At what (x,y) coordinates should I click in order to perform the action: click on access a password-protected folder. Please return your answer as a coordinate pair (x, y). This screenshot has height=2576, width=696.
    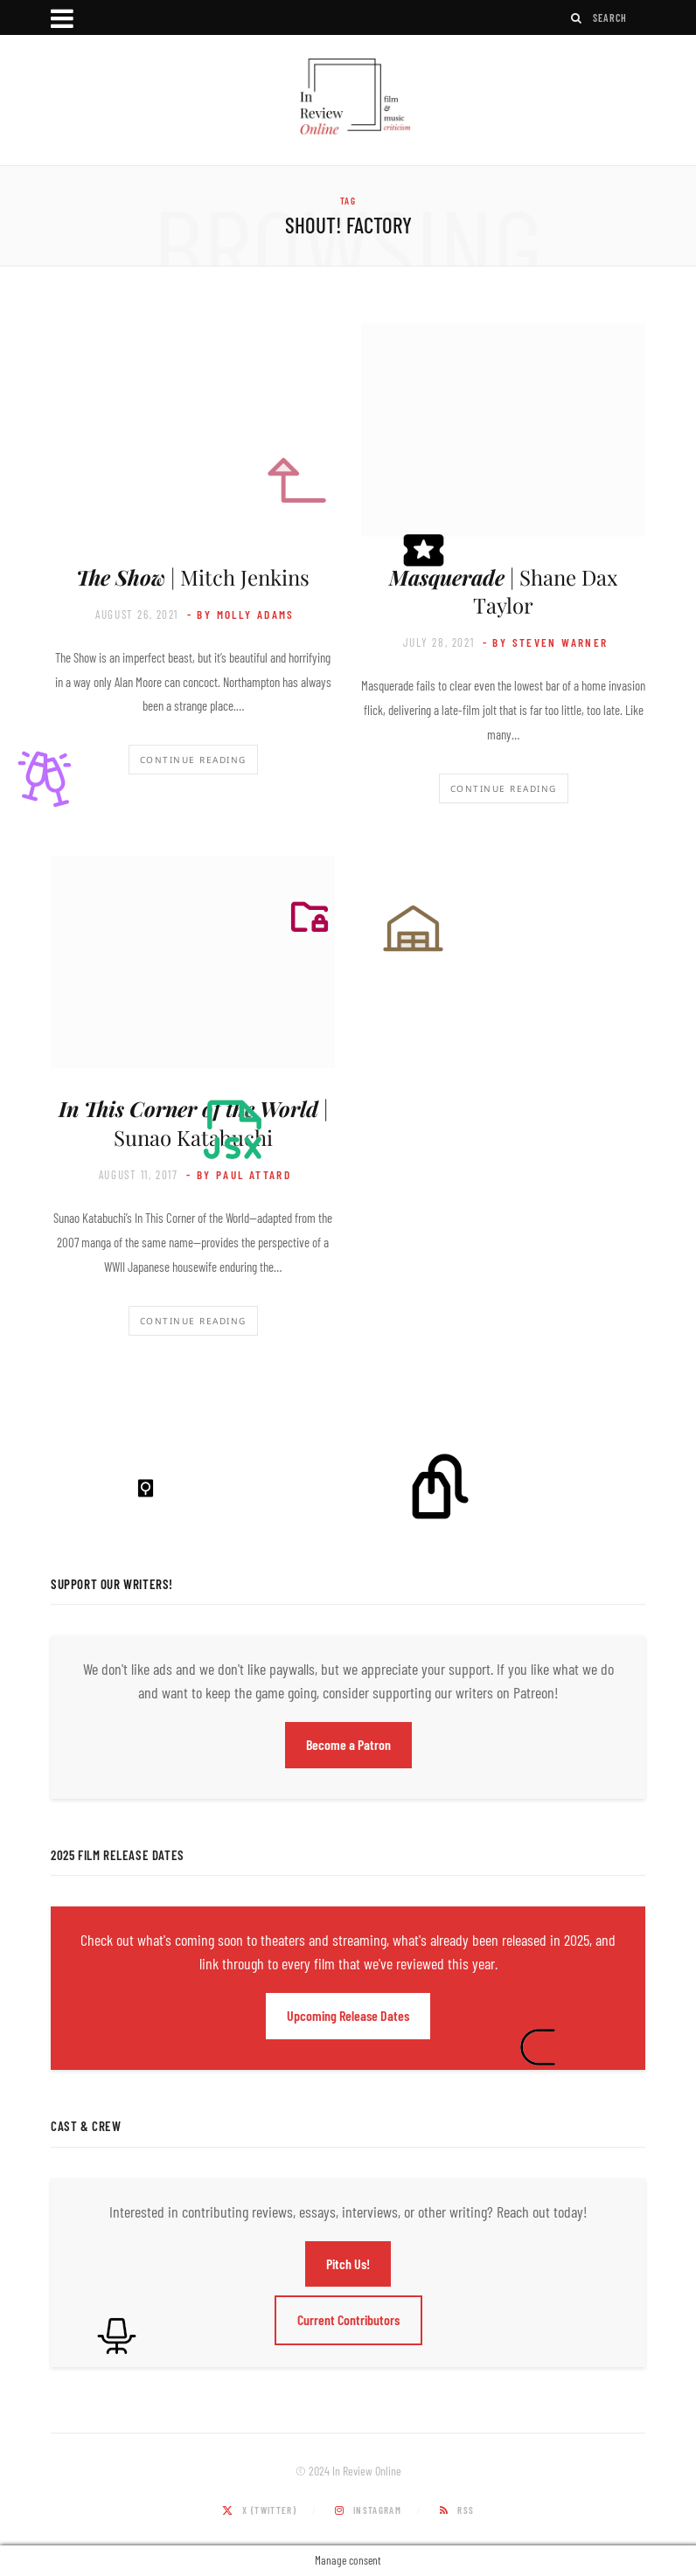
    Looking at the image, I should click on (310, 916).